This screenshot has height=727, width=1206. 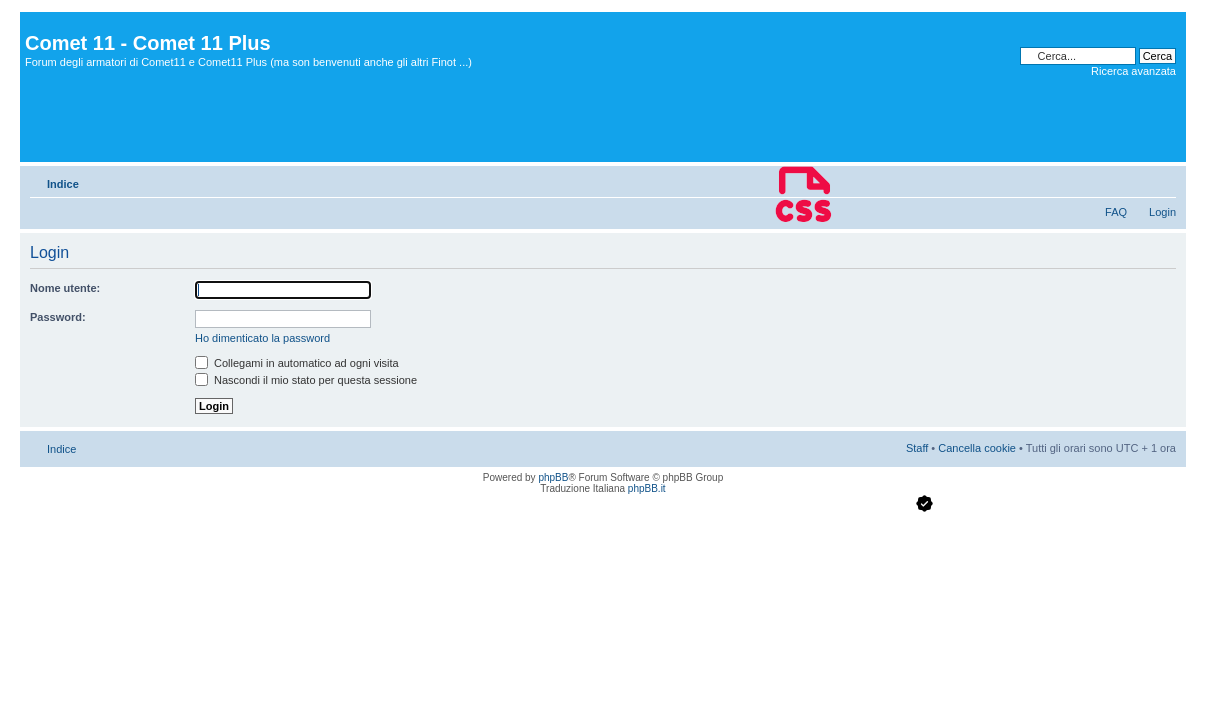 What do you see at coordinates (924, 503) in the screenshot?
I see `indicates verified or authenticated status` at bounding box center [924, 503].